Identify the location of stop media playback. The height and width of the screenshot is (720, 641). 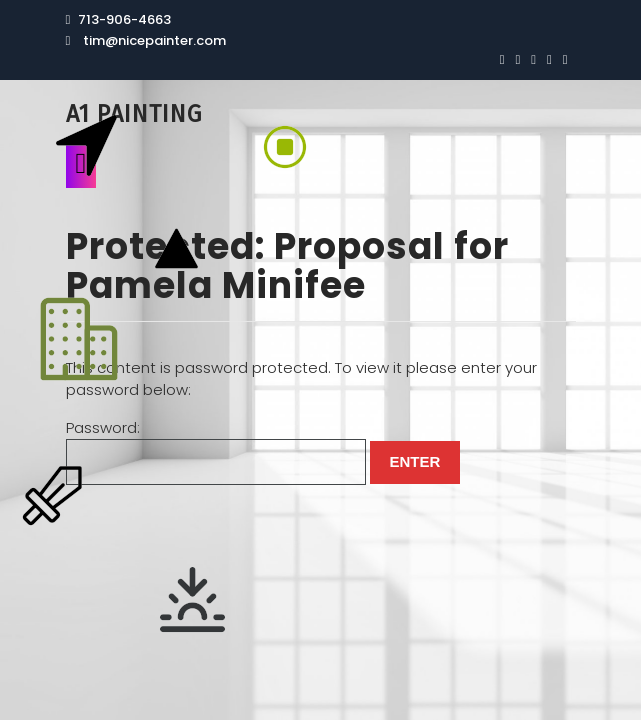
(285, 147).